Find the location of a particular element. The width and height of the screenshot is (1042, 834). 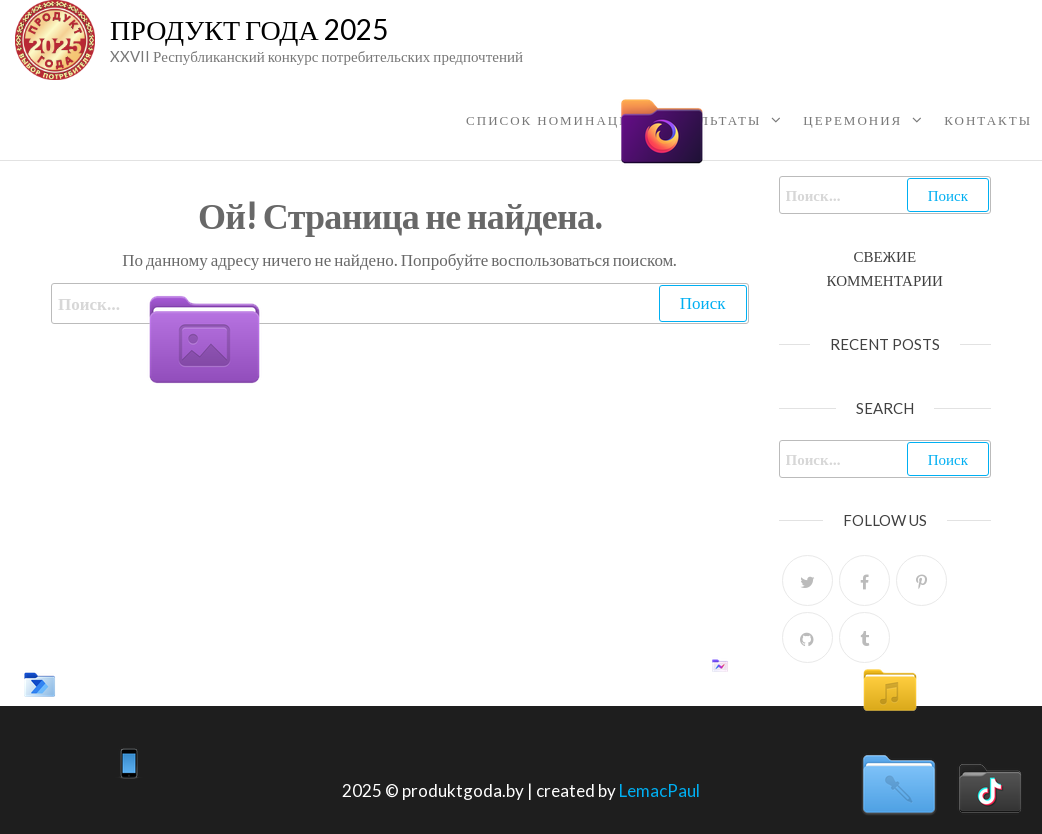

access ipod touch device settings is located at coordinates (129, 763).